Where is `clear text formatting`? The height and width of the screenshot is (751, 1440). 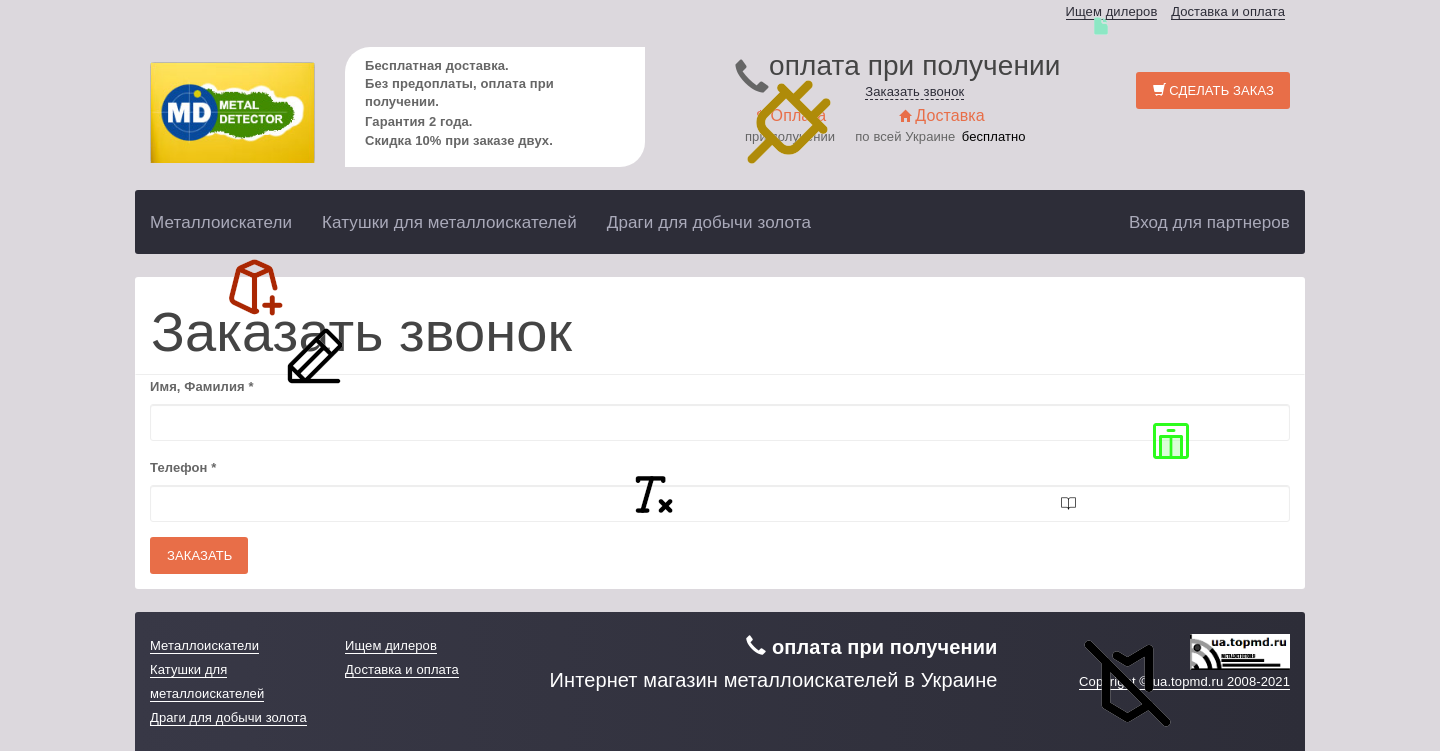 clear text formatting is located at coordinates (649, 494).